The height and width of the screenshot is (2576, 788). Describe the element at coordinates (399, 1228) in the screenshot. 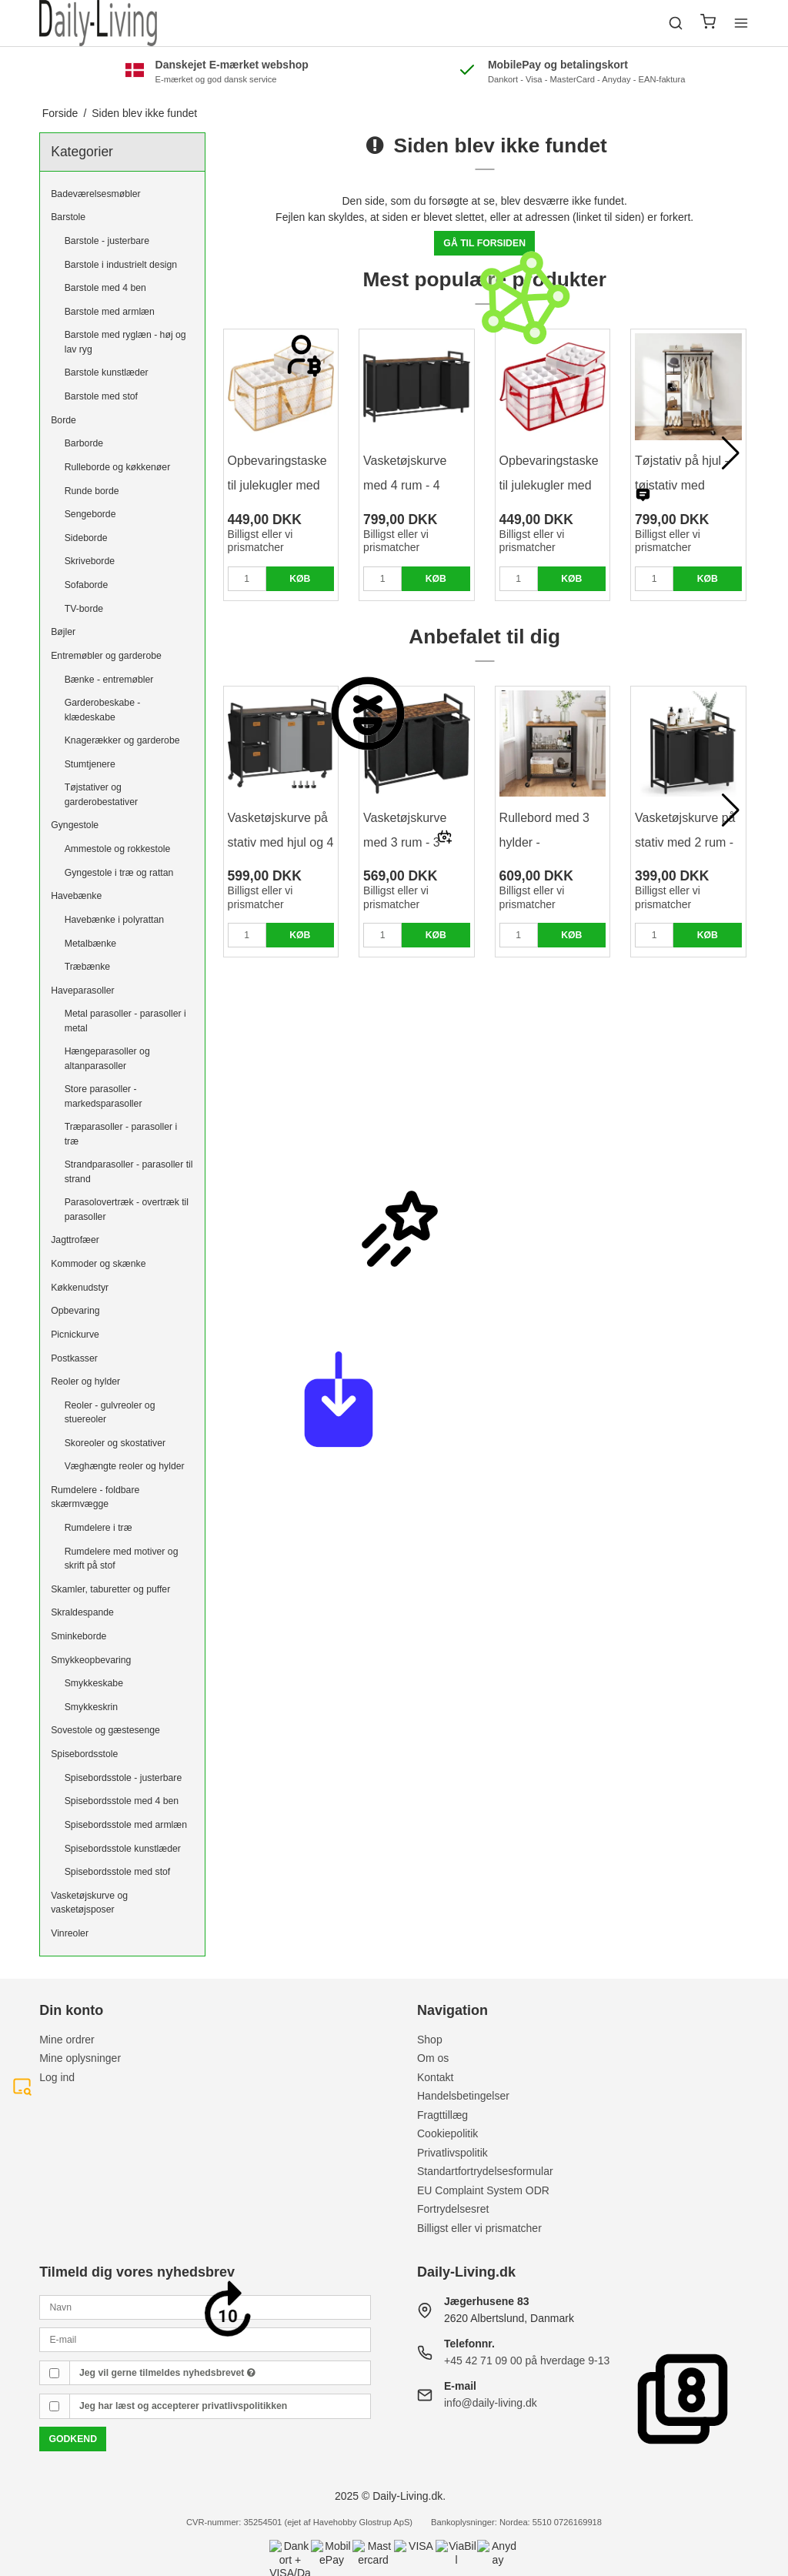

I see `add to favorites or wishlist` at that location.